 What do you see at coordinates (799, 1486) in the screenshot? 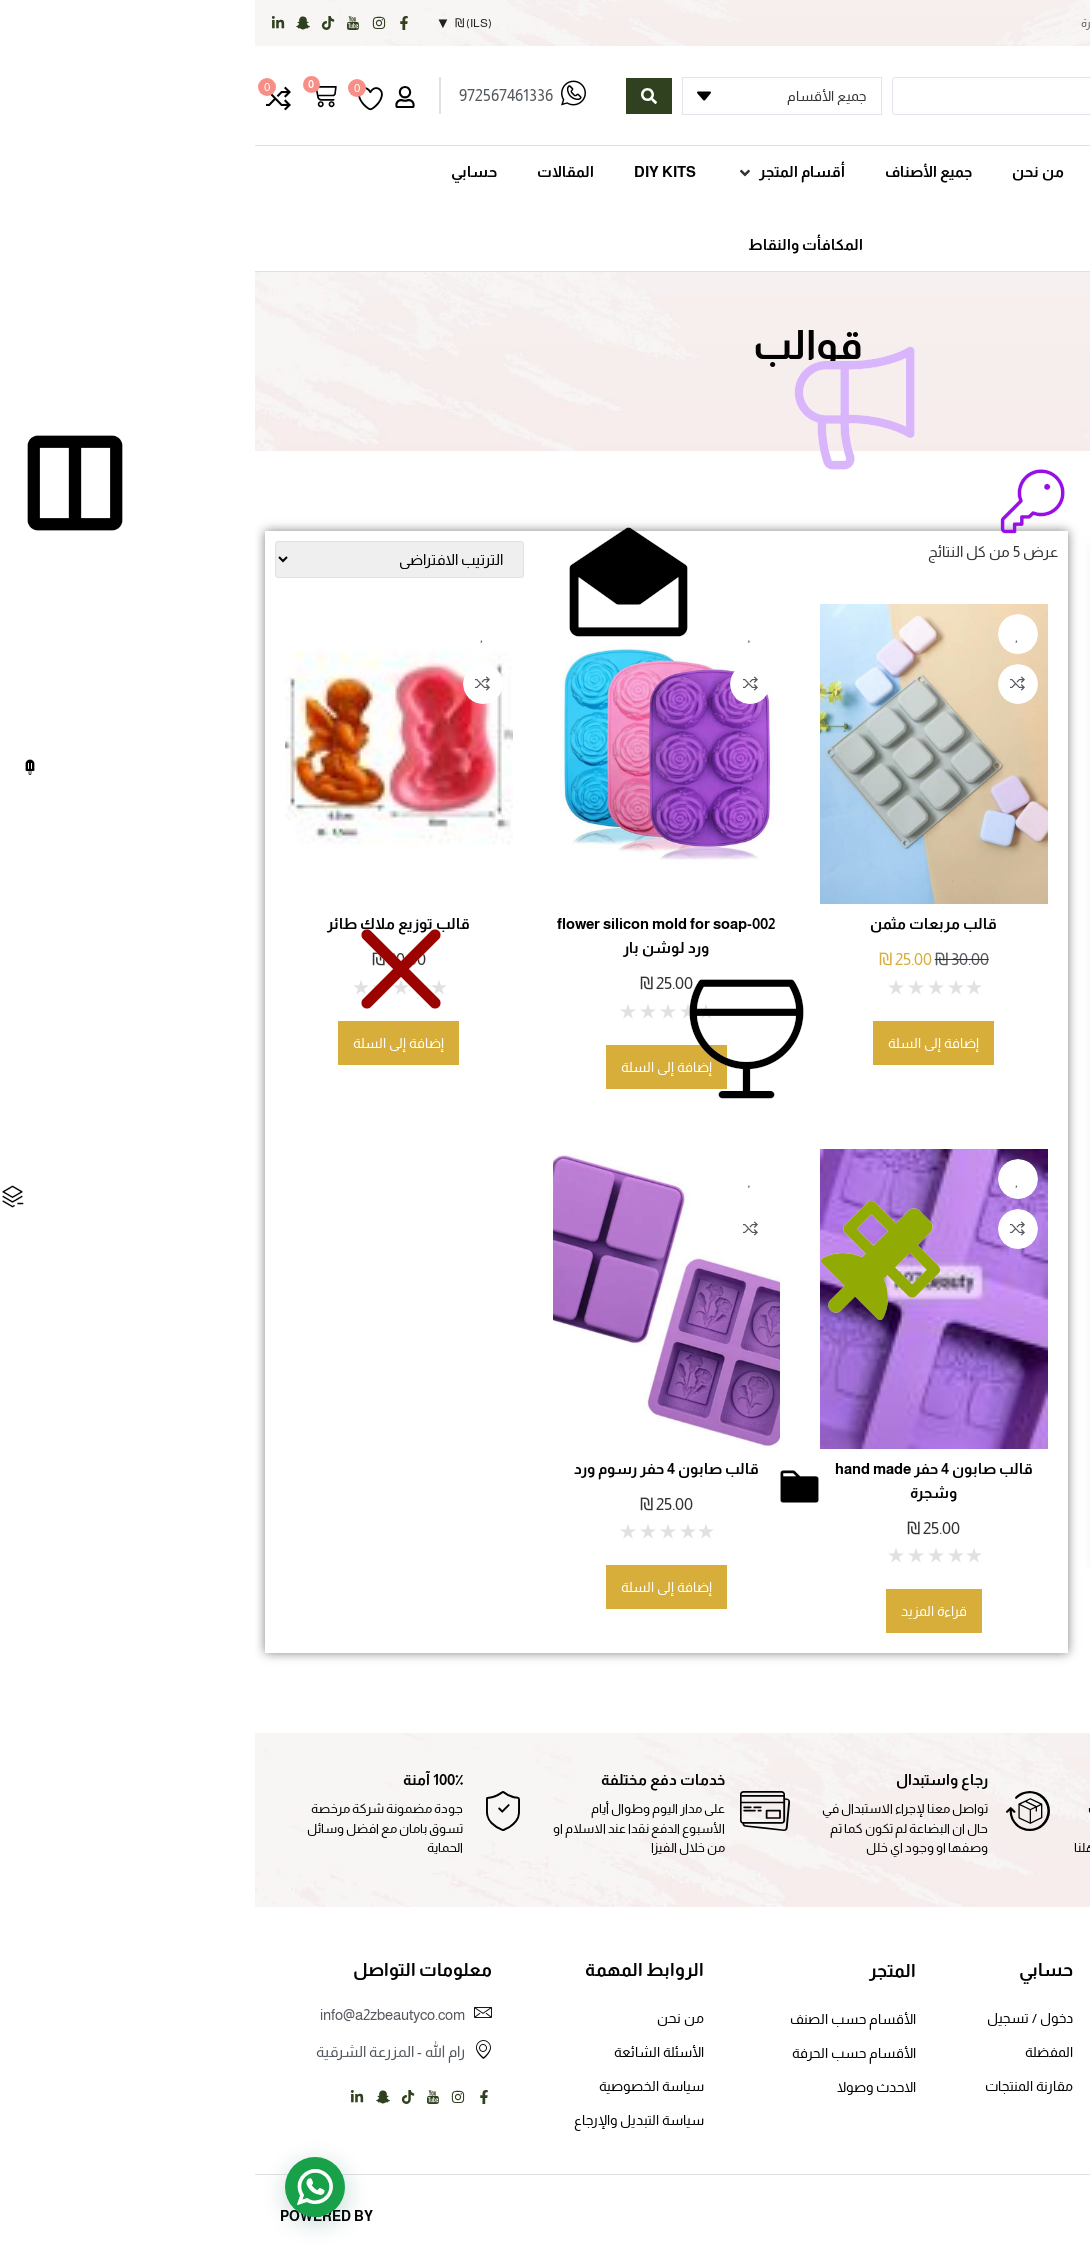
I see `open file folder` at bounding box center [799, 1486].